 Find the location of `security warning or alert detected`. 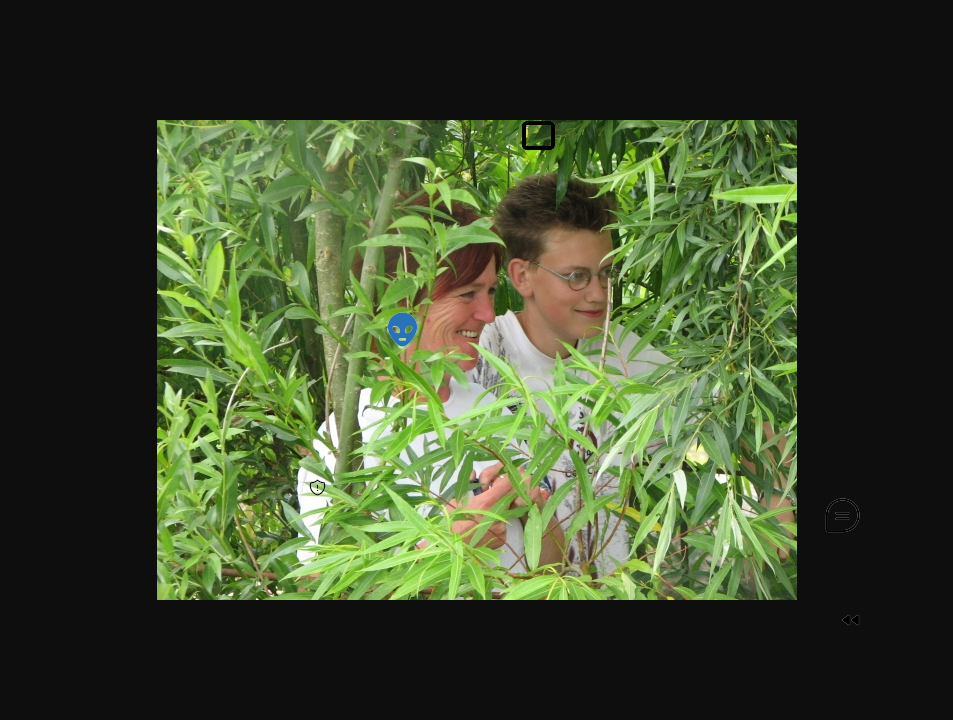

security warning or alert detected is located at coordinates (317, 487).